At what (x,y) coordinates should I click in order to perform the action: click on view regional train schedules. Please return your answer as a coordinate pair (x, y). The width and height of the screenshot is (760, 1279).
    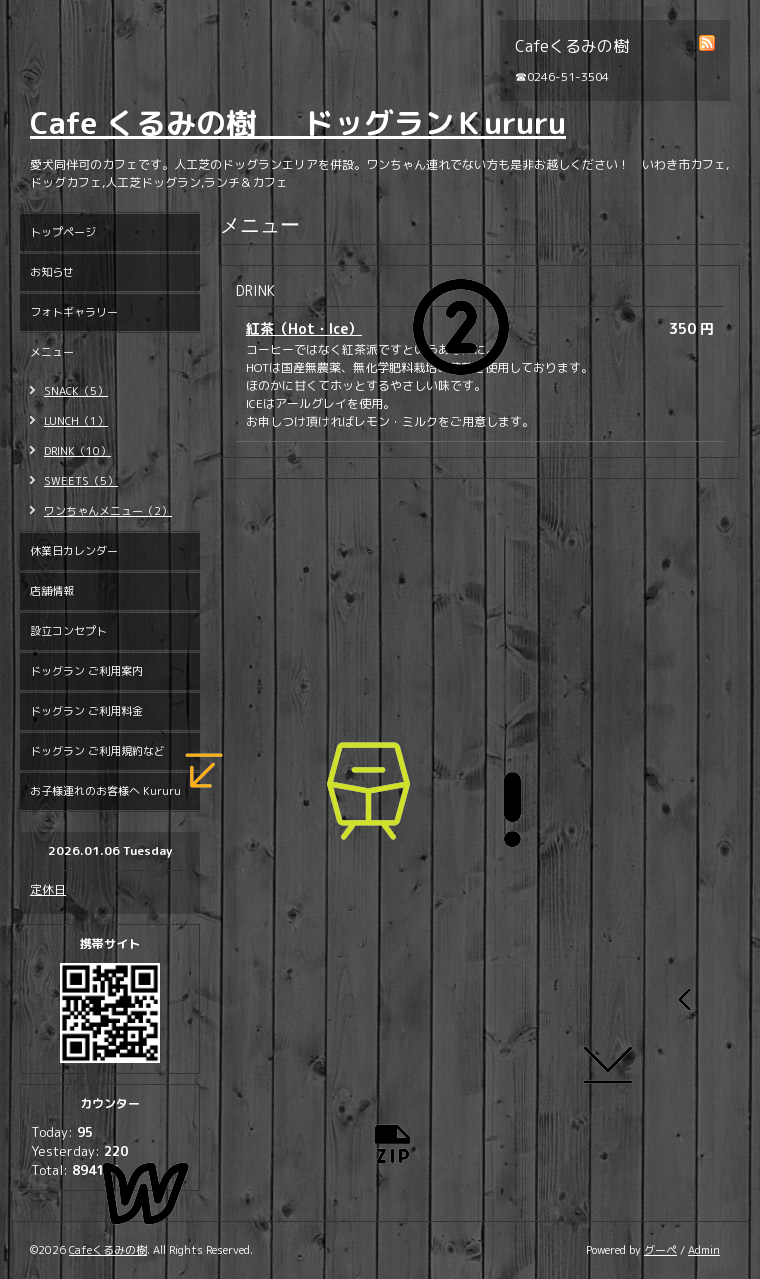
    Looking at the image, I should click on (368, 787).